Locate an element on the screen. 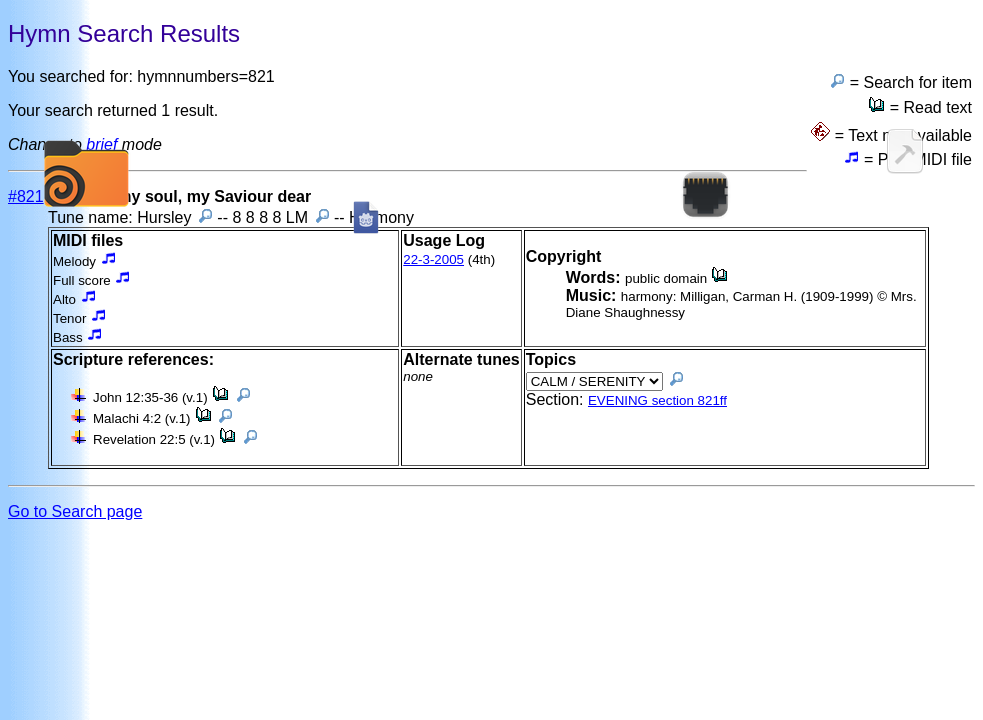  a makefile used for building or compiling software is located at coordinates (905, 151).